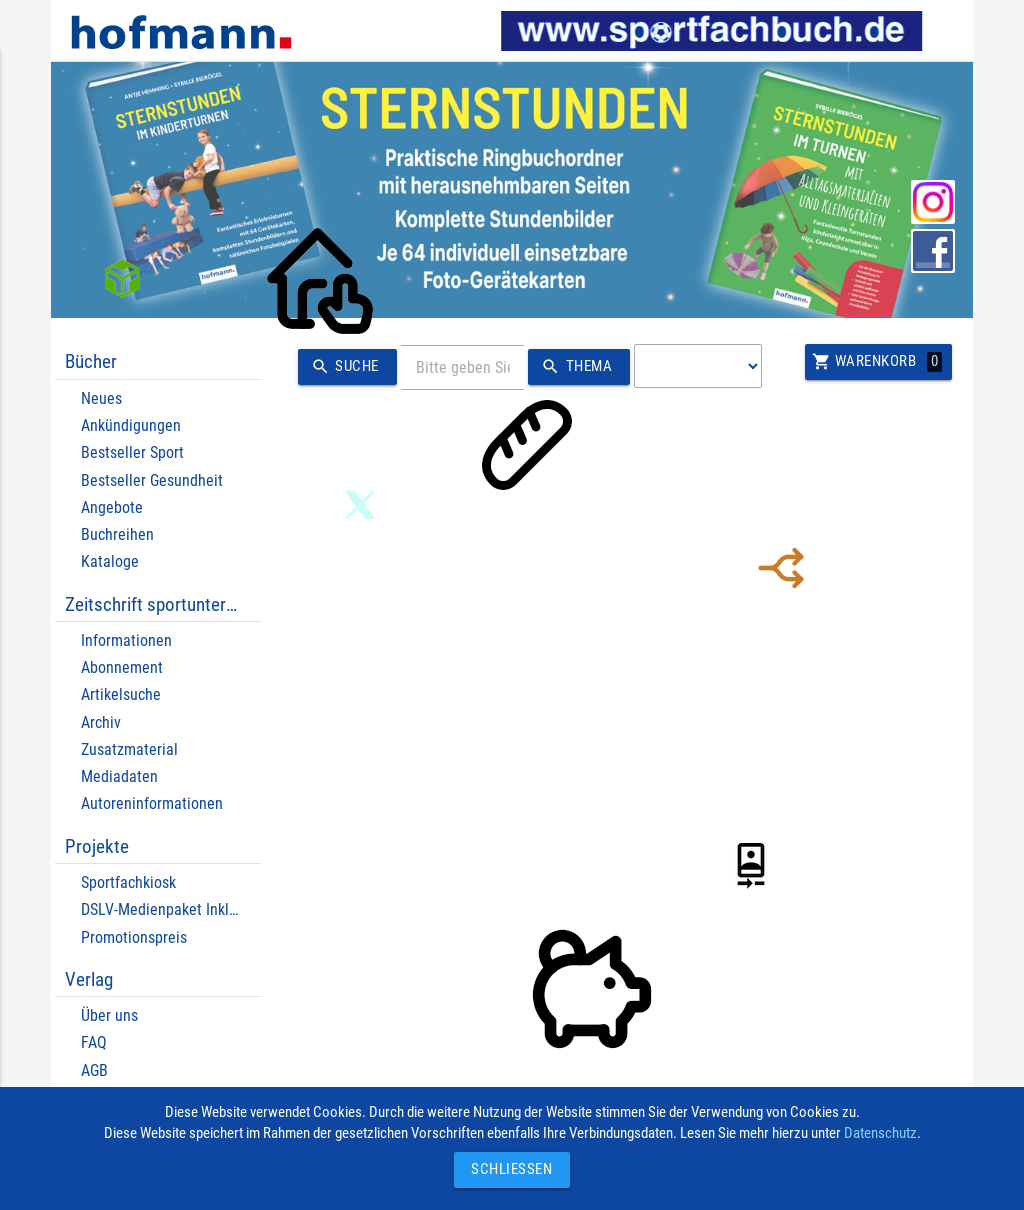 Image resolution: width=1024 pixels, height=1210 pixels. I want to click on split content into multiple paths, so click(781, 568).